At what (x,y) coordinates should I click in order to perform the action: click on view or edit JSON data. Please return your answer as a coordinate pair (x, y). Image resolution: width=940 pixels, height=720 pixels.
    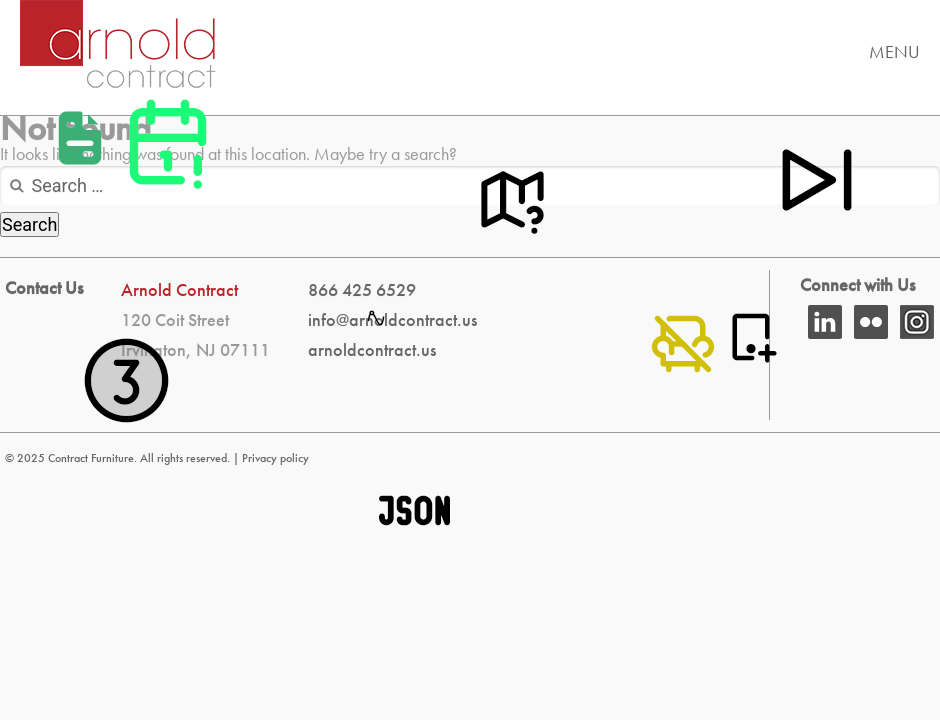
    Looking at the image, I should click on (414, 510).